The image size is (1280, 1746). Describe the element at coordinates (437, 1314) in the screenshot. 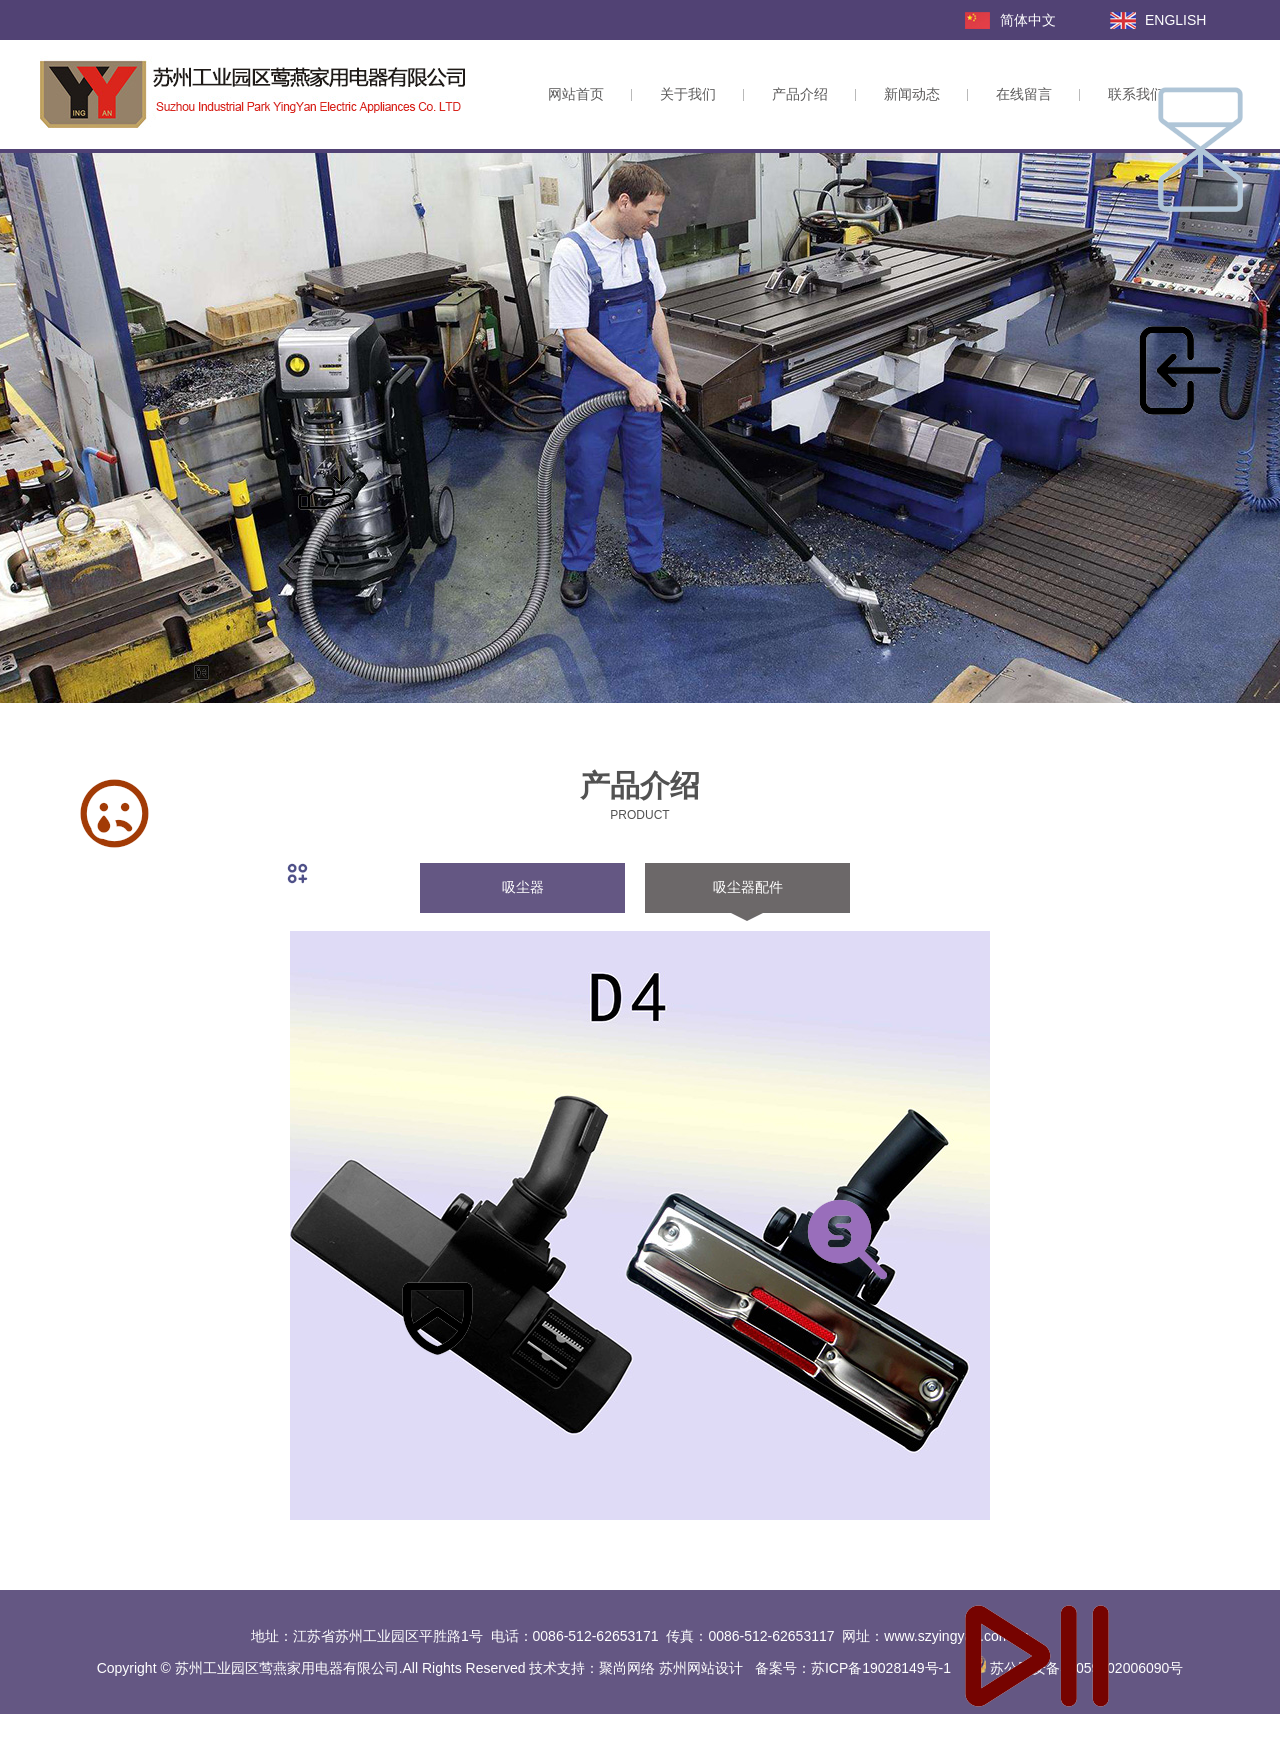

I see `access security or protection settings` at that location.